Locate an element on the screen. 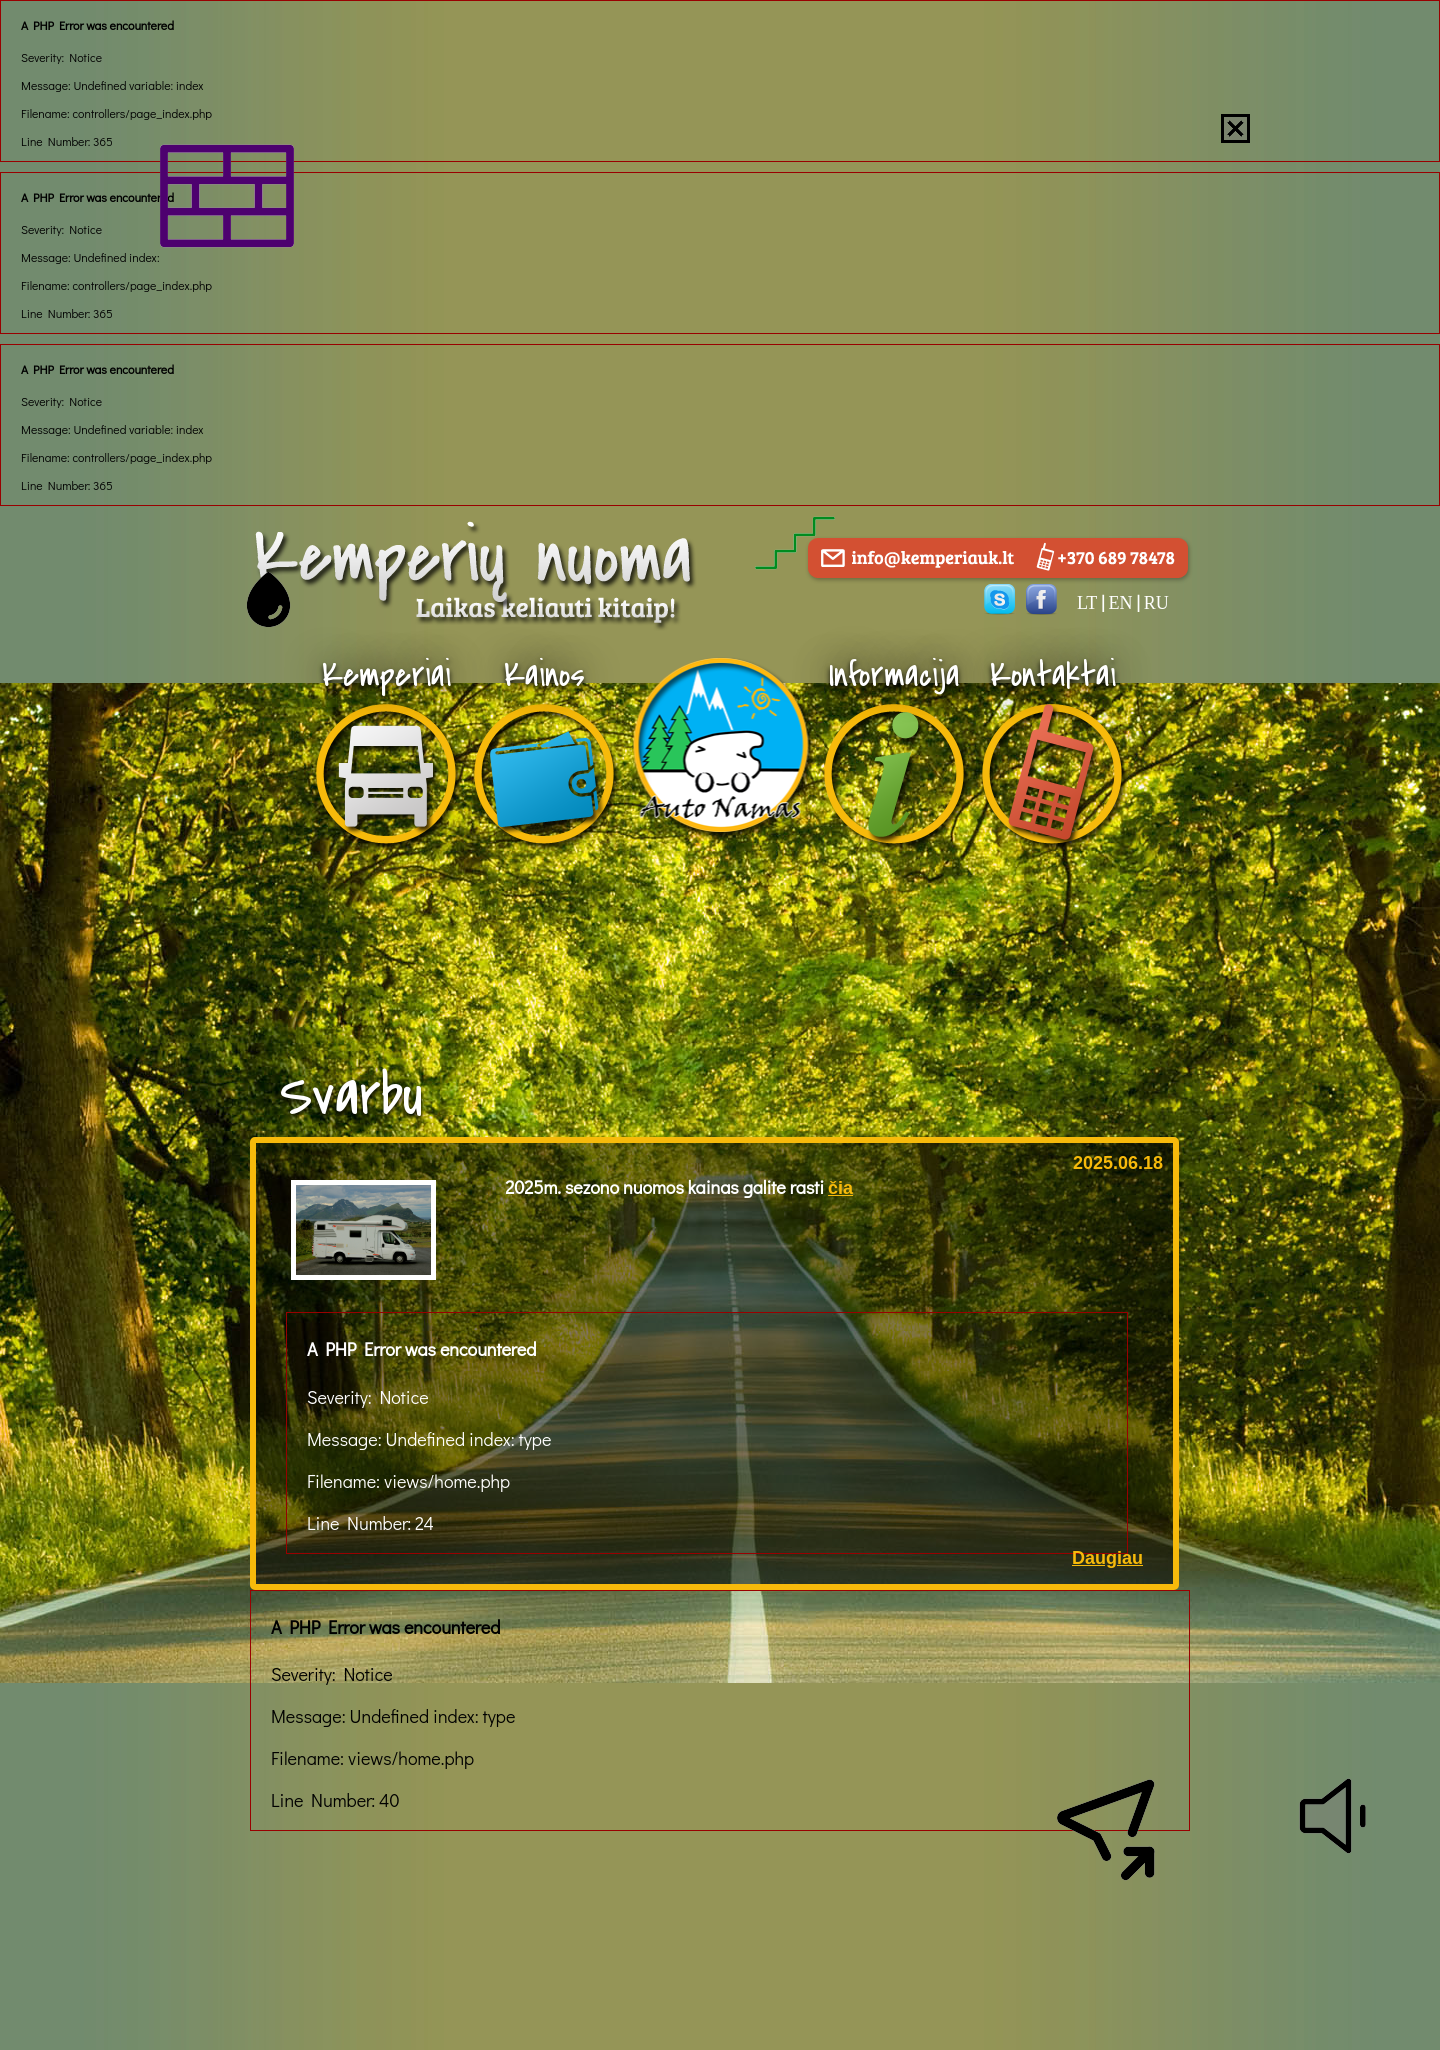 The image size is (1440, 2050). indicates a disabled or unavailable feature is located at coordinates (1235, 128).